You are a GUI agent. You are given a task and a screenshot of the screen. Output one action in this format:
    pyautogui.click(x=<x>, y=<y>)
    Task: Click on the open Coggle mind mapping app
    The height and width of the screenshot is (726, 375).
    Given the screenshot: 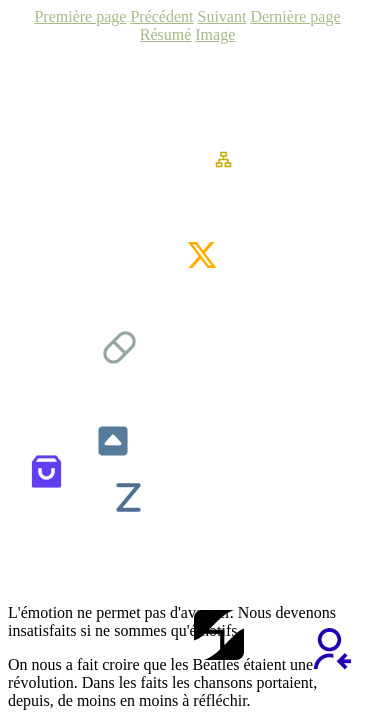 What is the action you would take?
    pyautogui.click(x=219, y=635)
    